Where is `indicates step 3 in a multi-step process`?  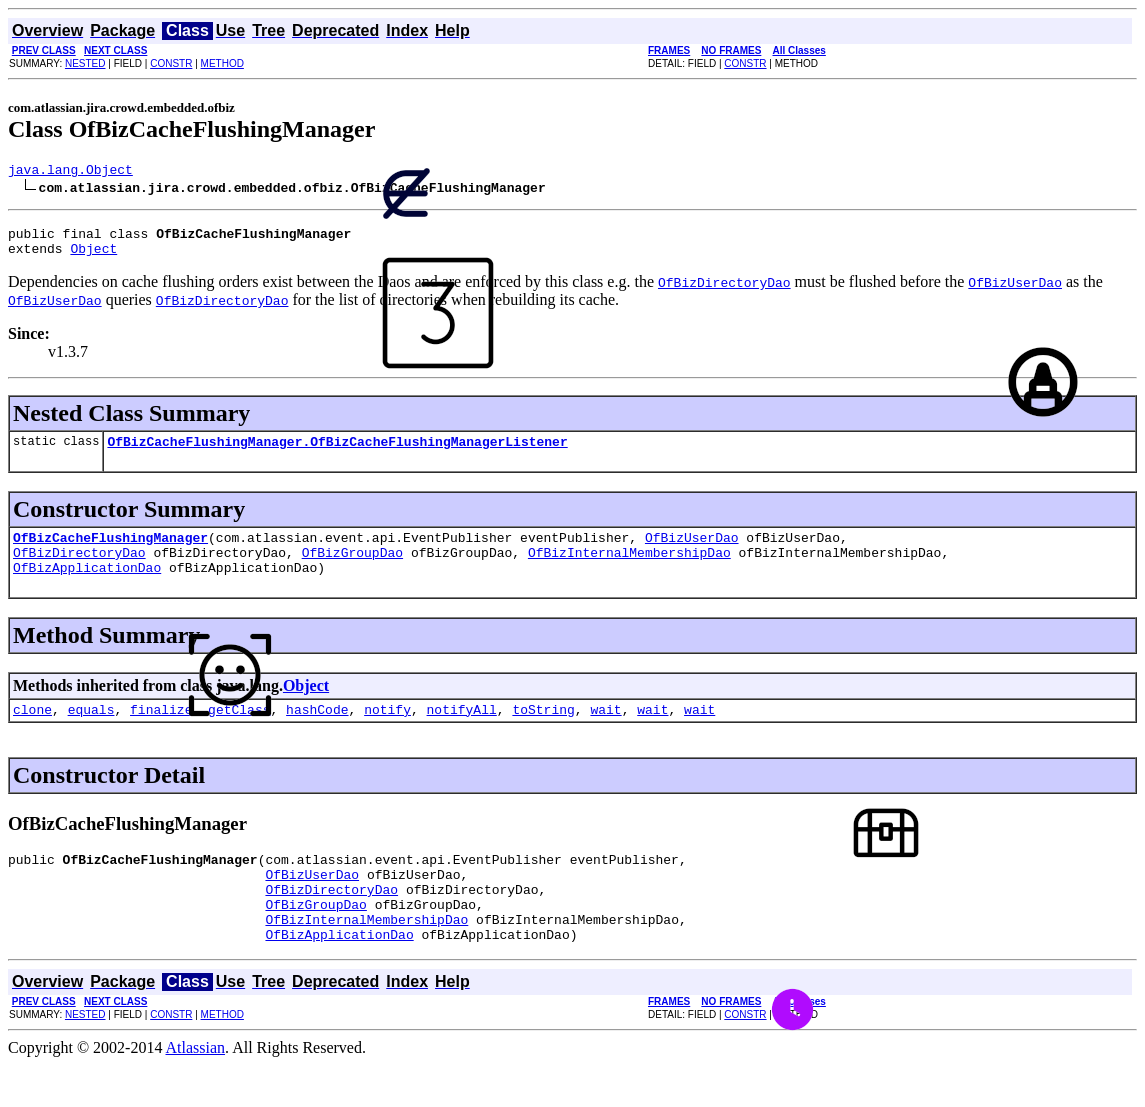 indicates step 3 in a multi-step process is located at coordinates (438, 313).